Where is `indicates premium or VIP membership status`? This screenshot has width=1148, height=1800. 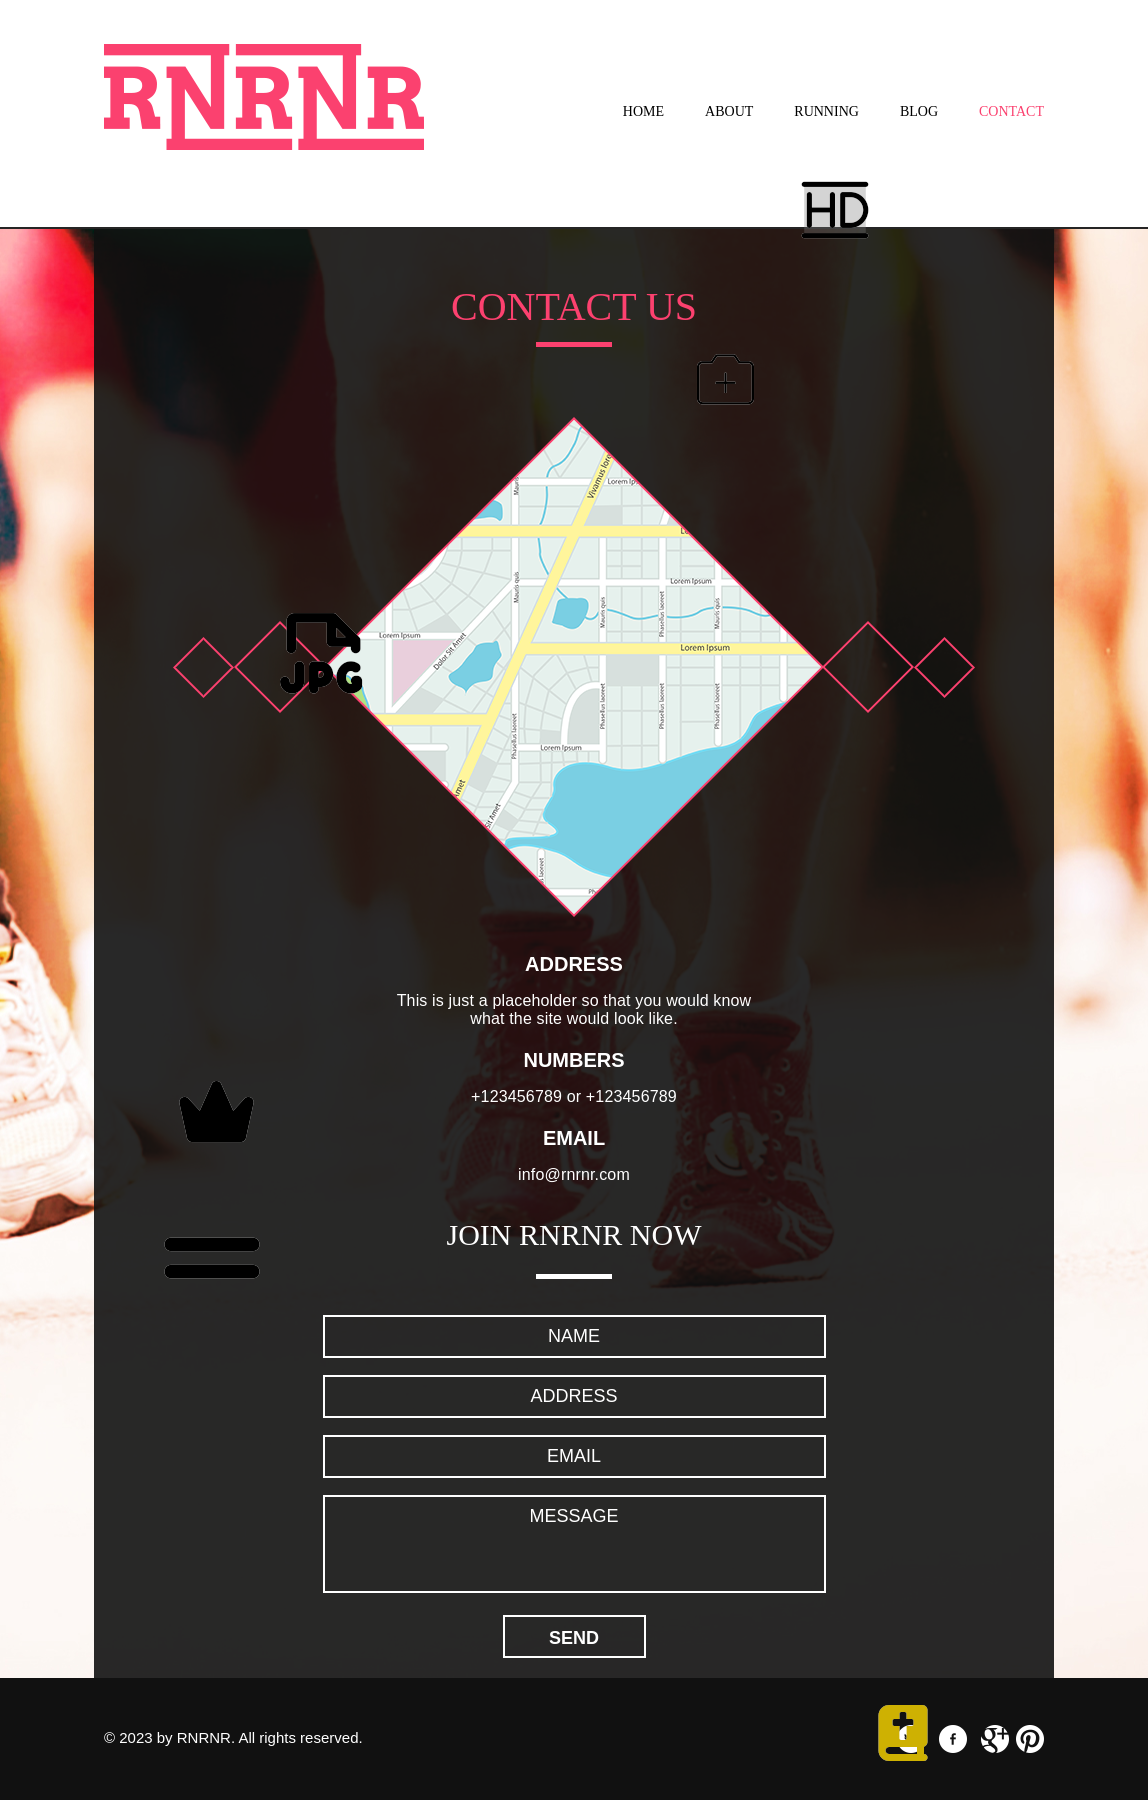 indicates premium or VIP membership status is located at coordinates (216, 1115).